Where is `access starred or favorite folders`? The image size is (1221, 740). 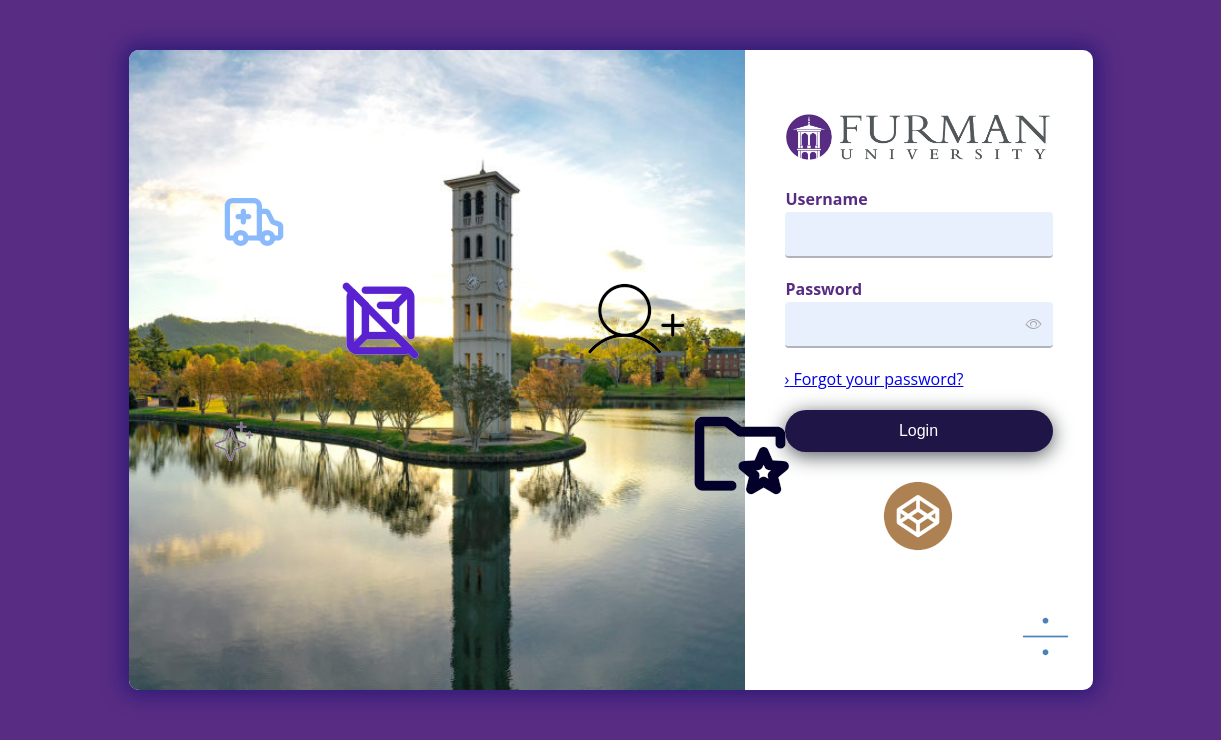
access starred or favorite folders is located at coordinates (740, 452).